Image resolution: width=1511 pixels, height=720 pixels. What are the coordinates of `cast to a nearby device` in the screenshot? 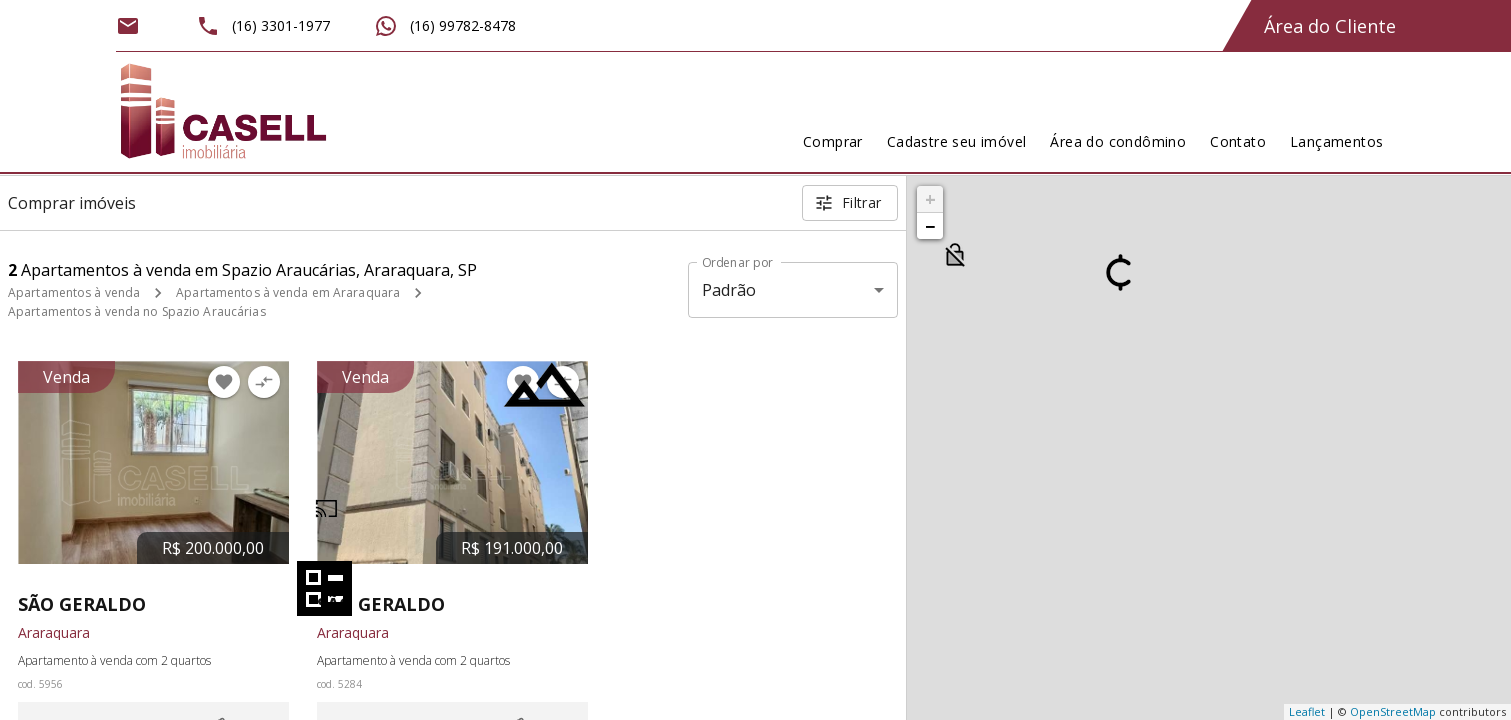 It's located at (326, 508).